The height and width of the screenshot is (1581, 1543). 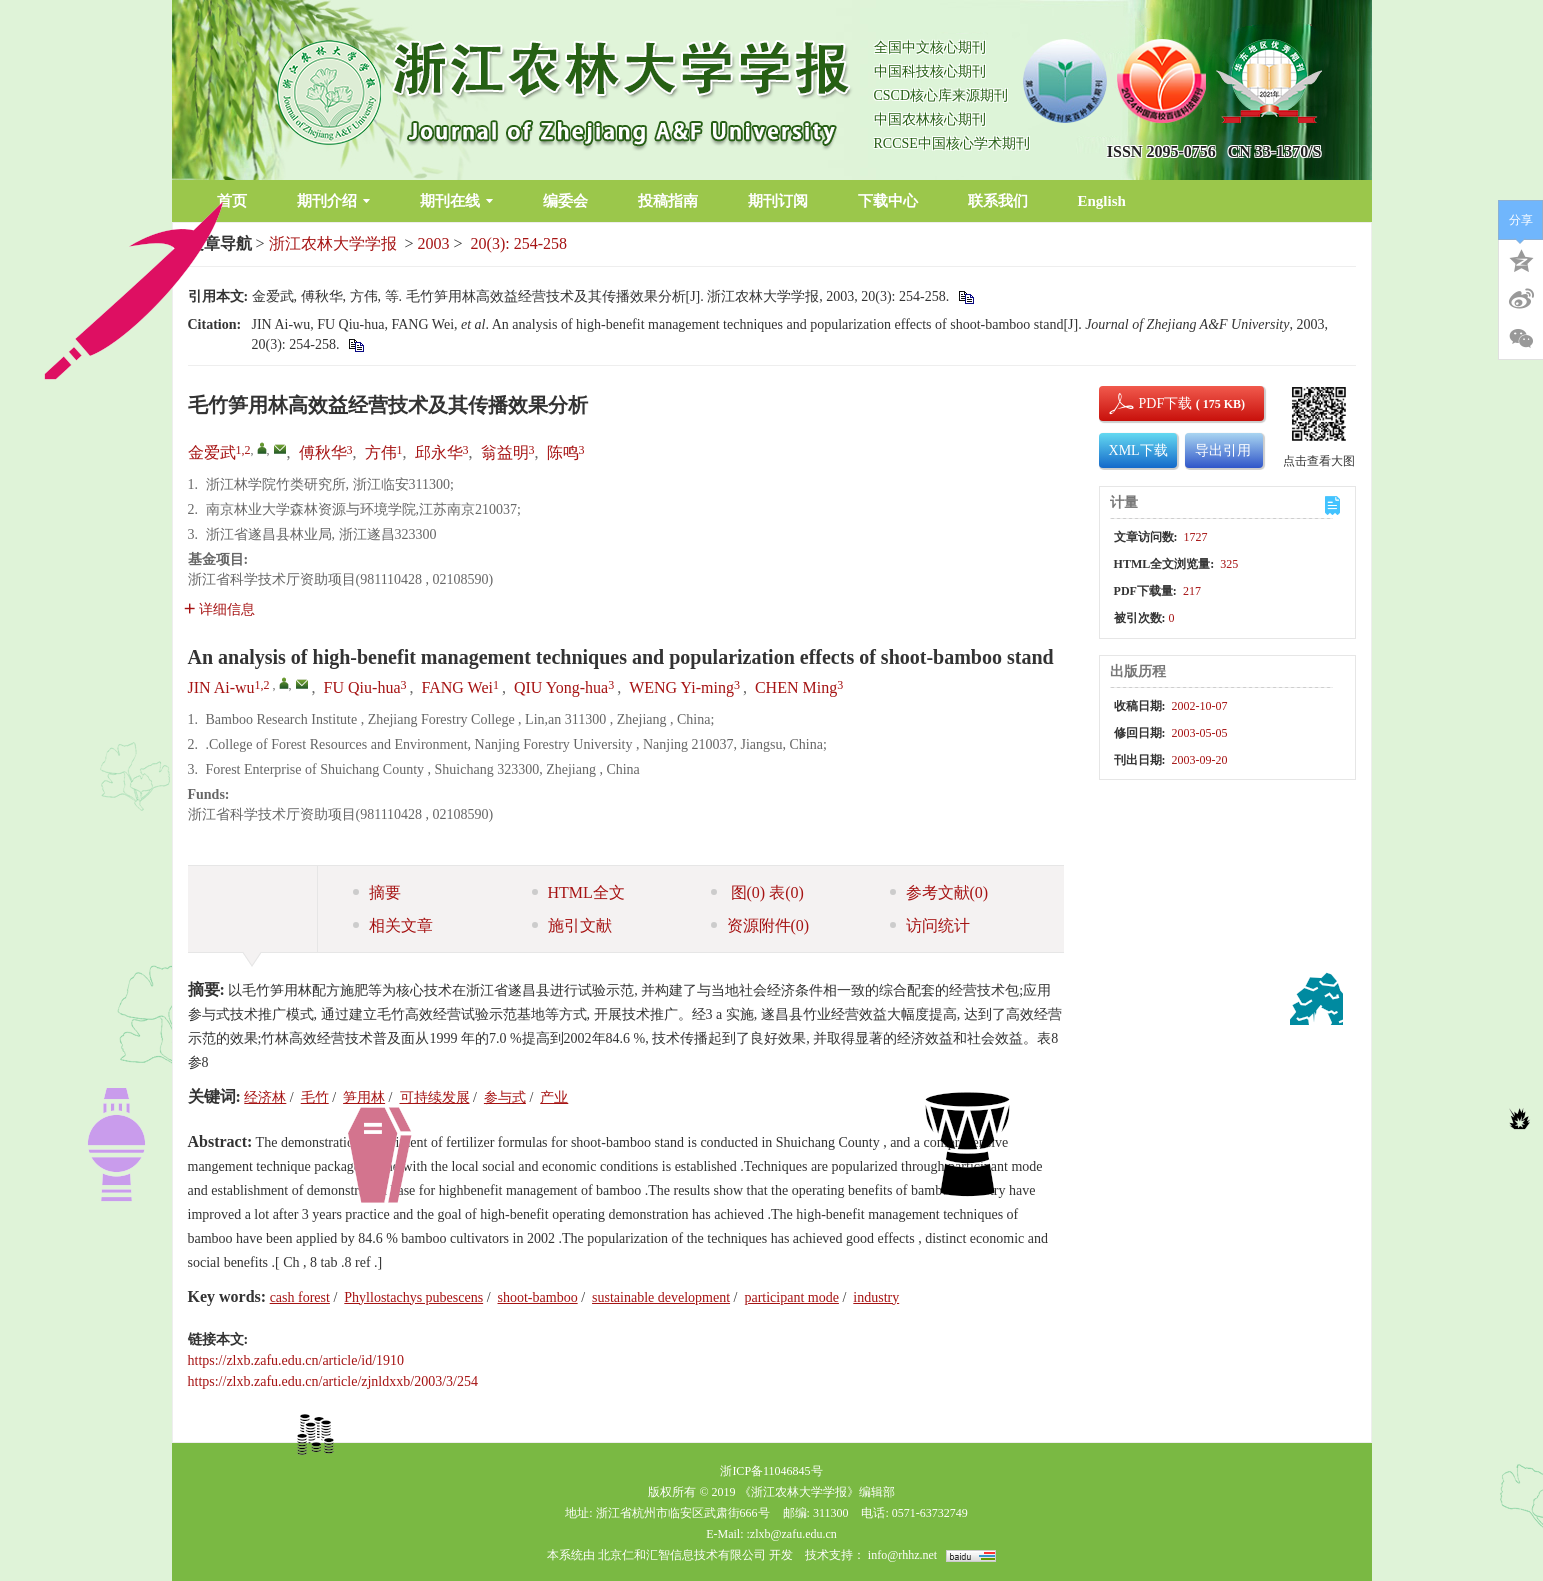 What do you see at coordinates (1316, 998) in the screenshot?
I see `enter a cave or underground area` at bounding box center [1316, 998].